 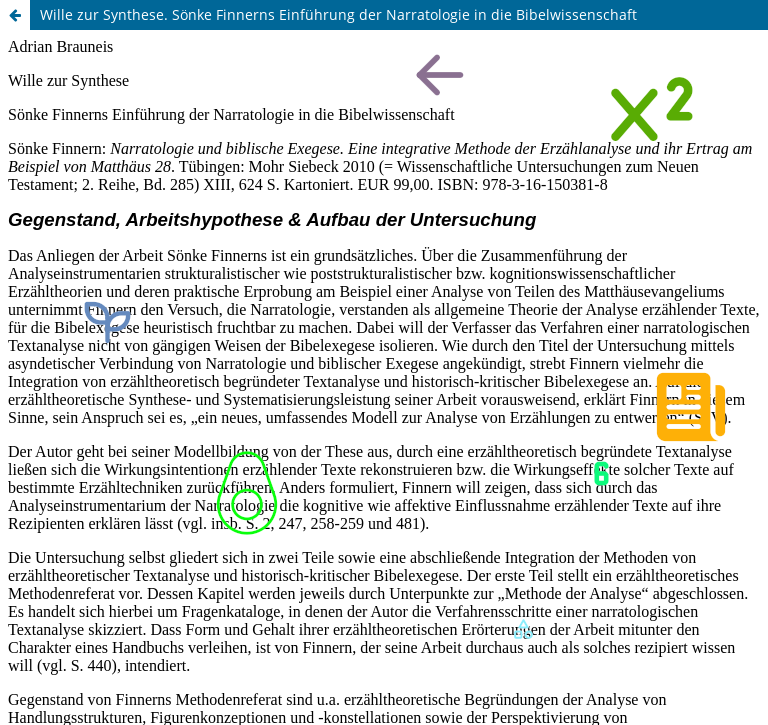 I want to click on access shape tools or drawing options, so click(x=523, y=629).